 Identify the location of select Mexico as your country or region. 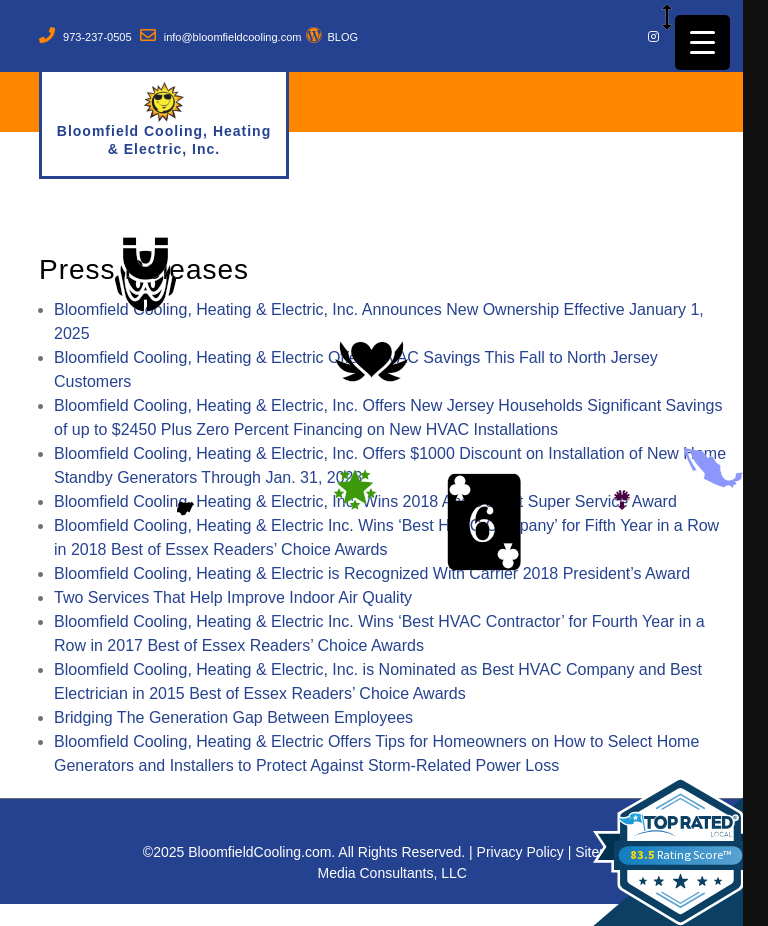
(713, 468).